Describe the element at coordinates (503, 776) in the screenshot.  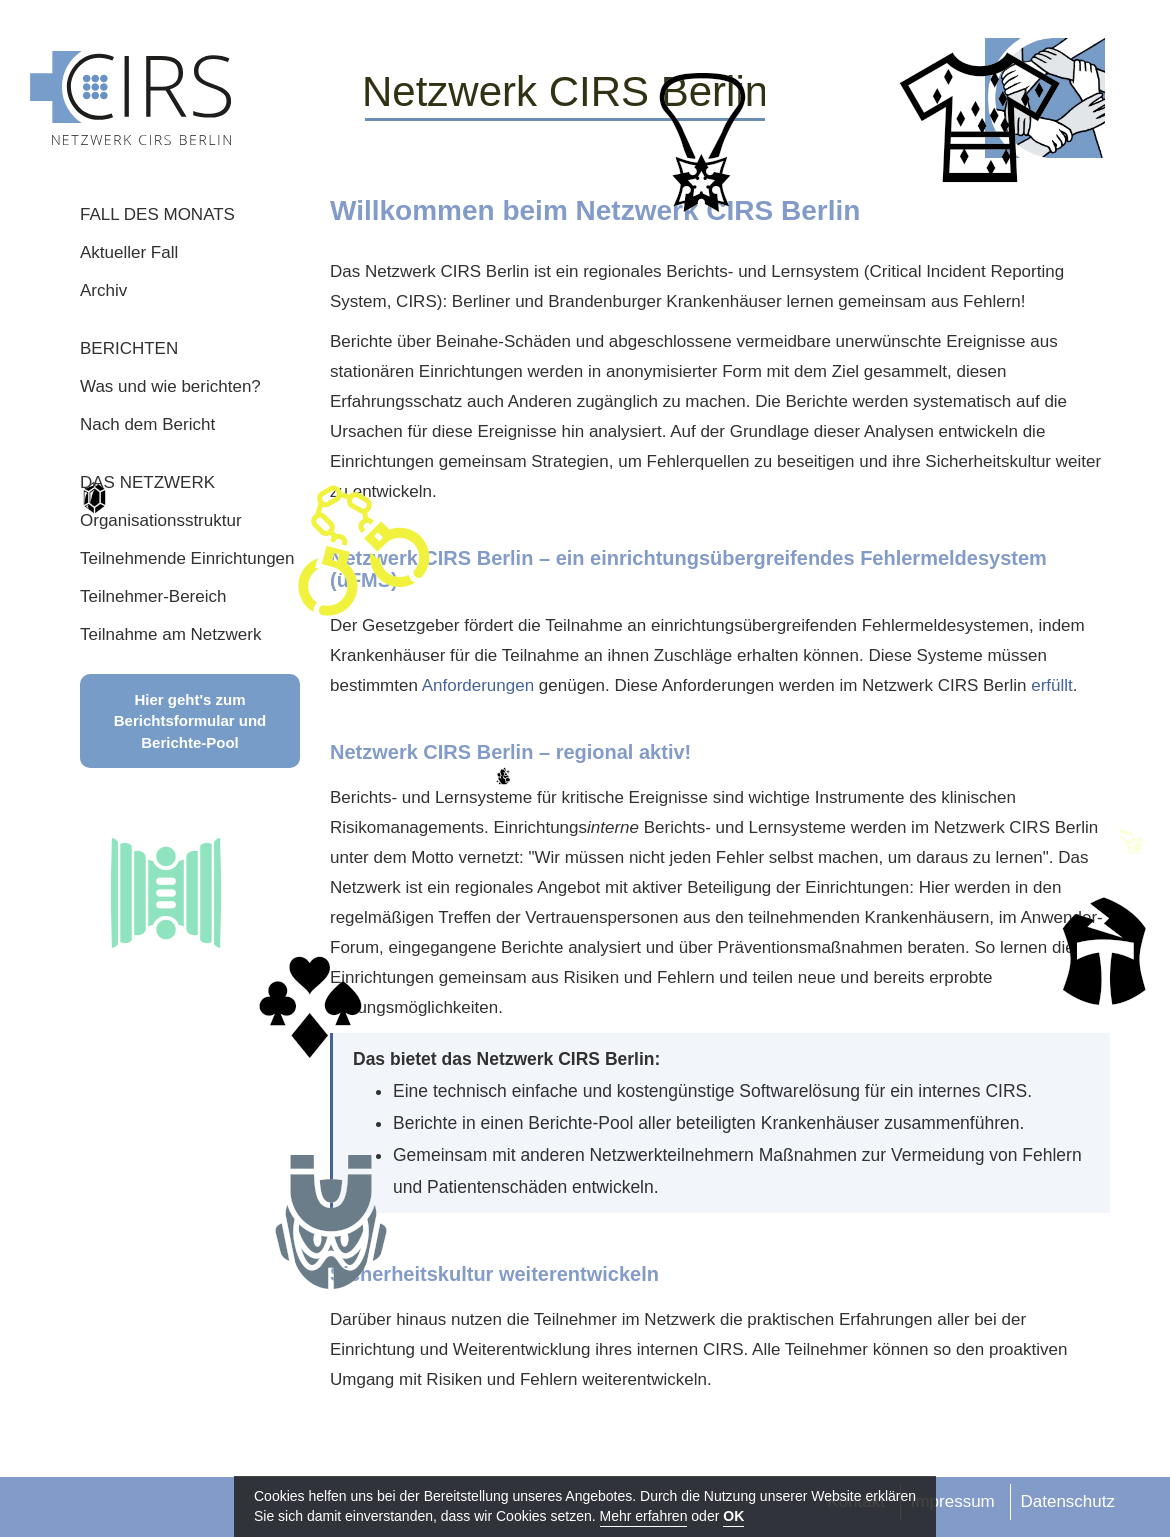
I see `collect ore or mining resources` at that location.